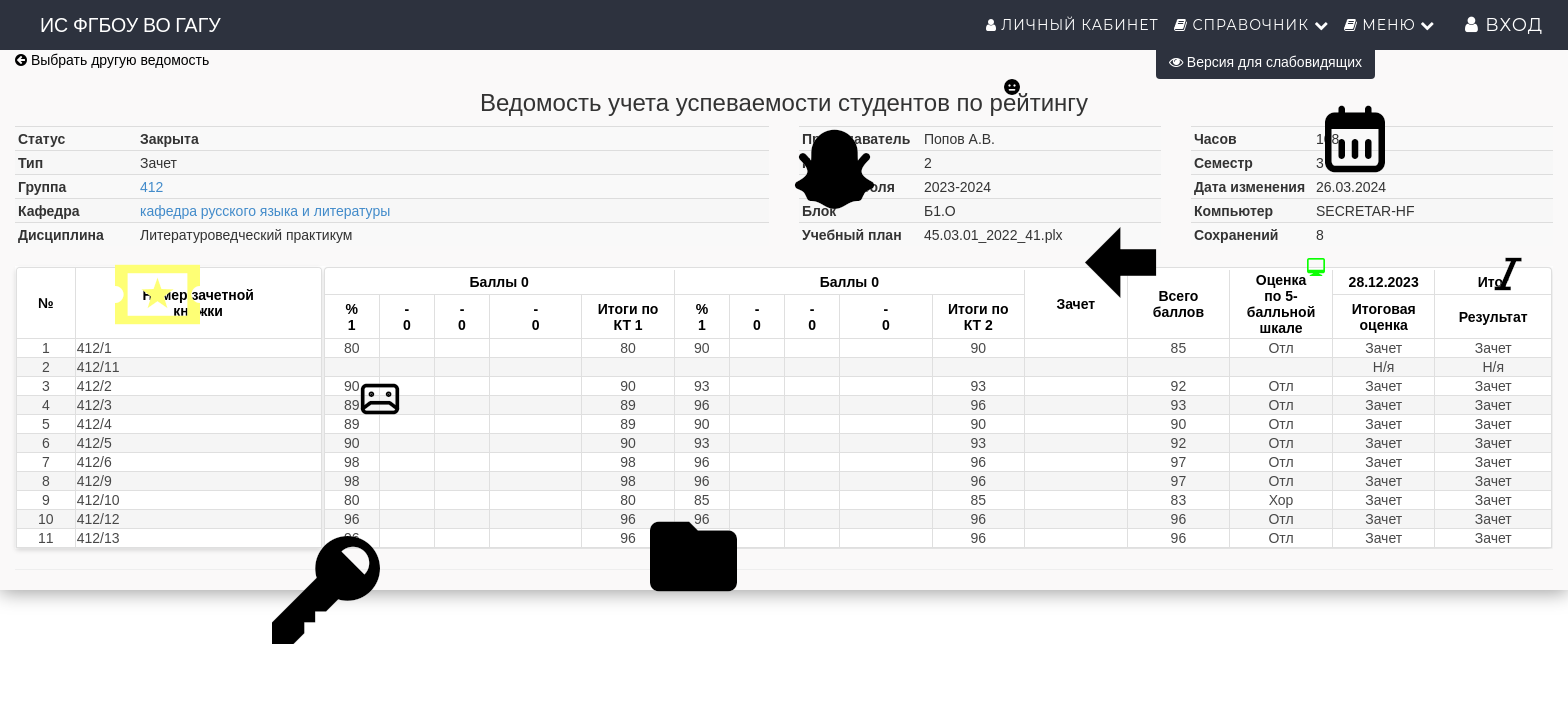 The image size is (1568, 720). Describe the element at coordinates (157, 294) in the screenshot. I see `view your tickets or passes` at that location.